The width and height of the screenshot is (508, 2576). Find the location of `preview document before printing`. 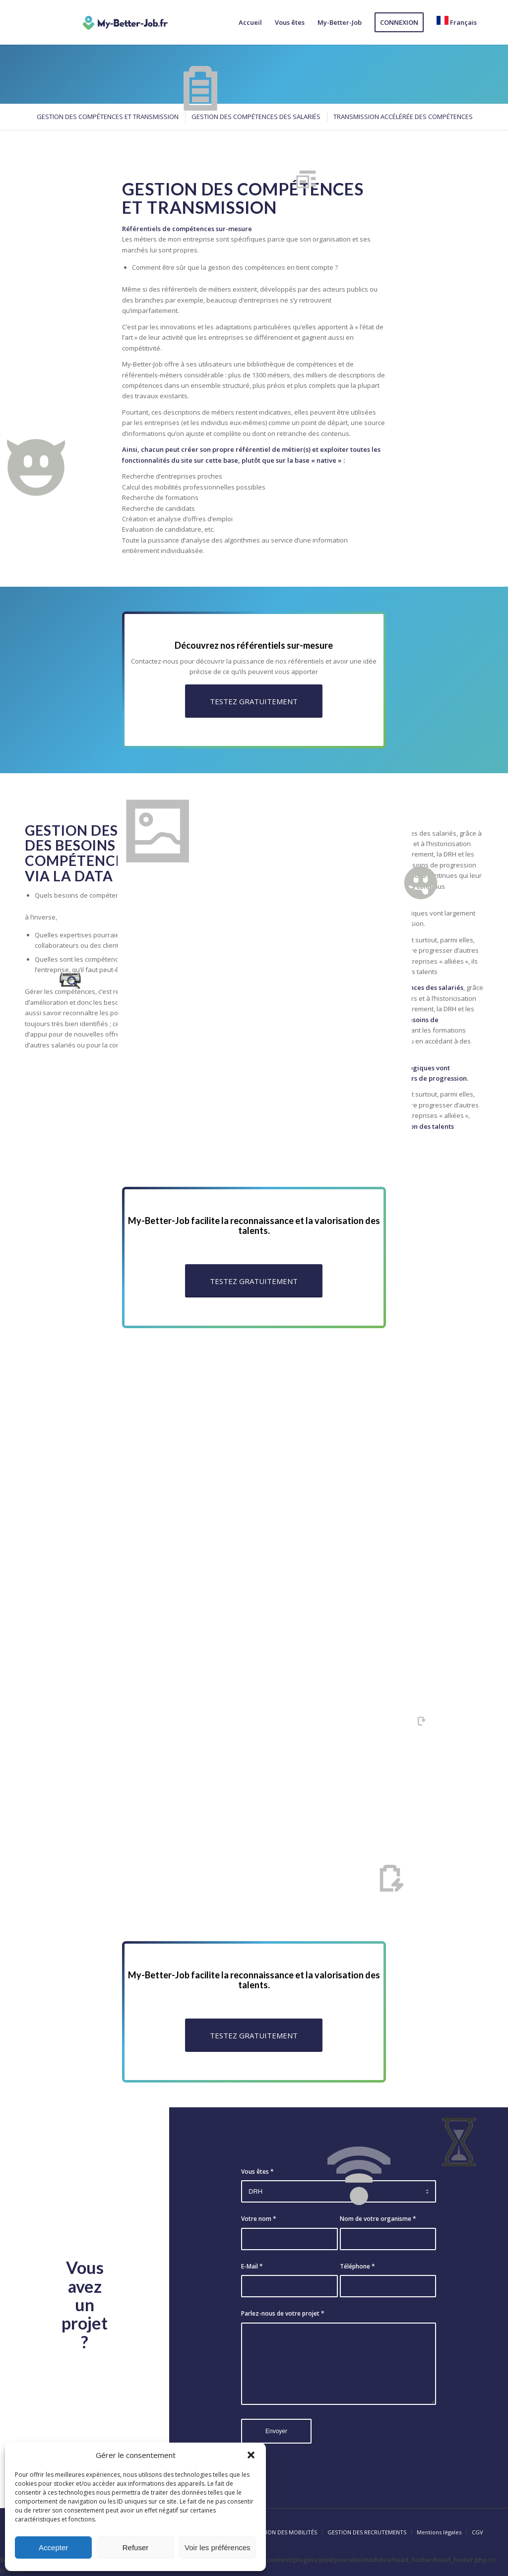

preview document before printing is located at coordinates (70, 979).